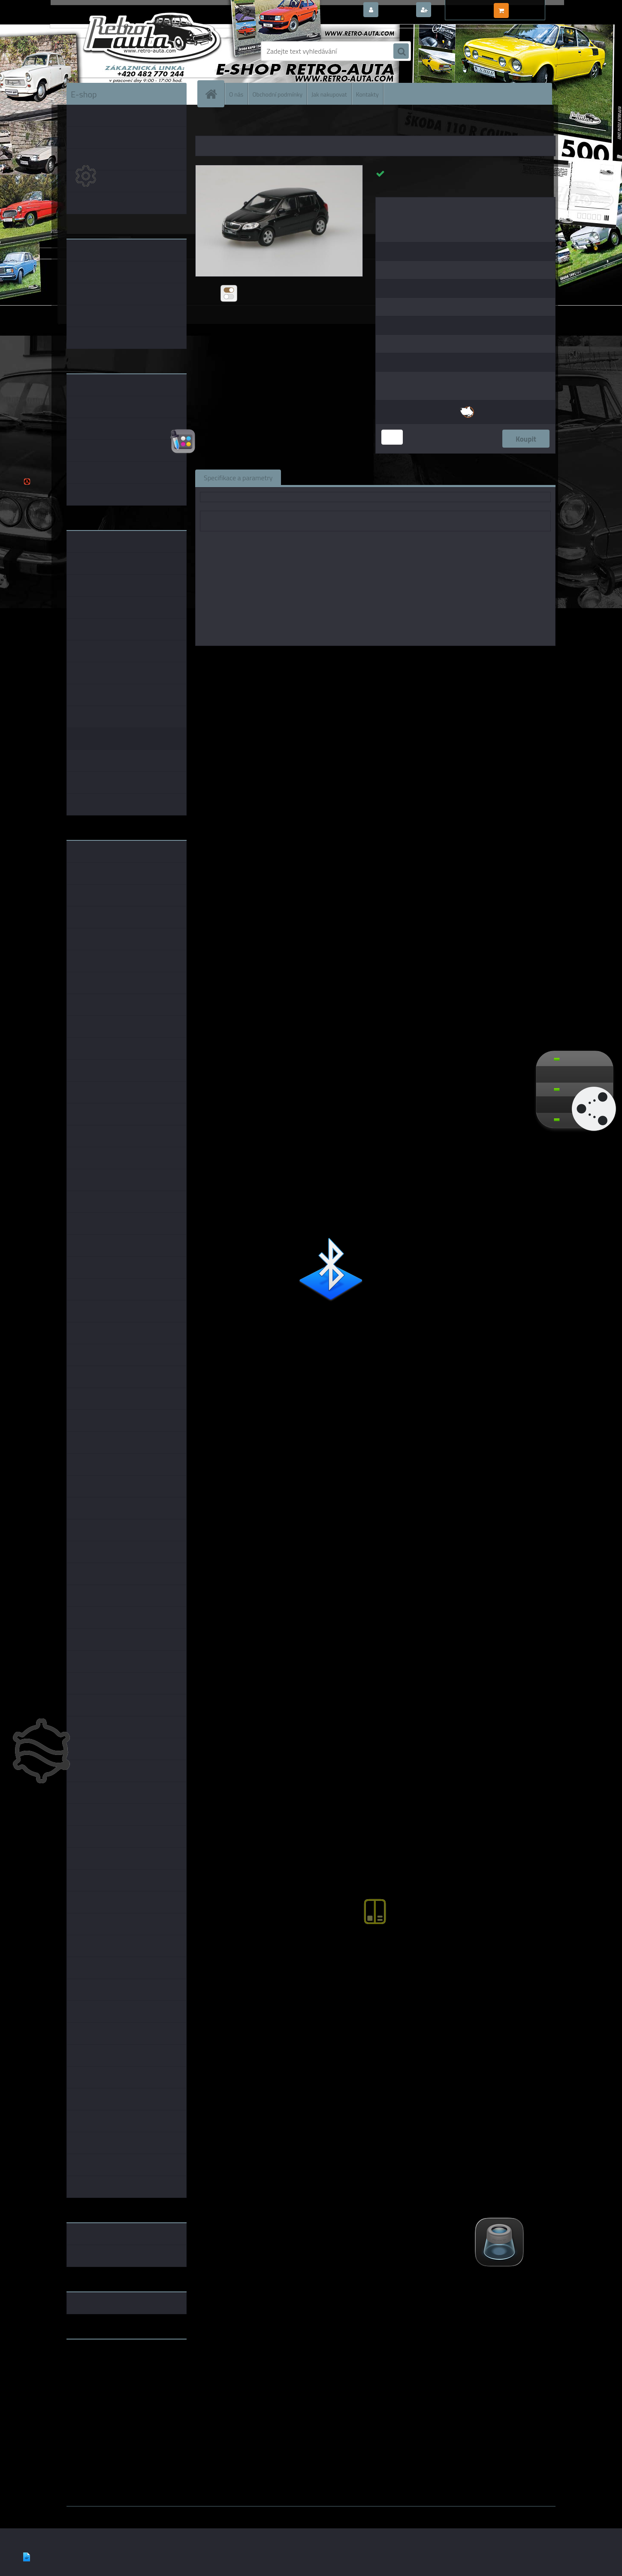 The width and height of the screenshot is (622, 2576). What do you see at coordinates (27, 482) in the screenshot?
I see `launch half-life deathmatch` at bounding box center [27, 482].